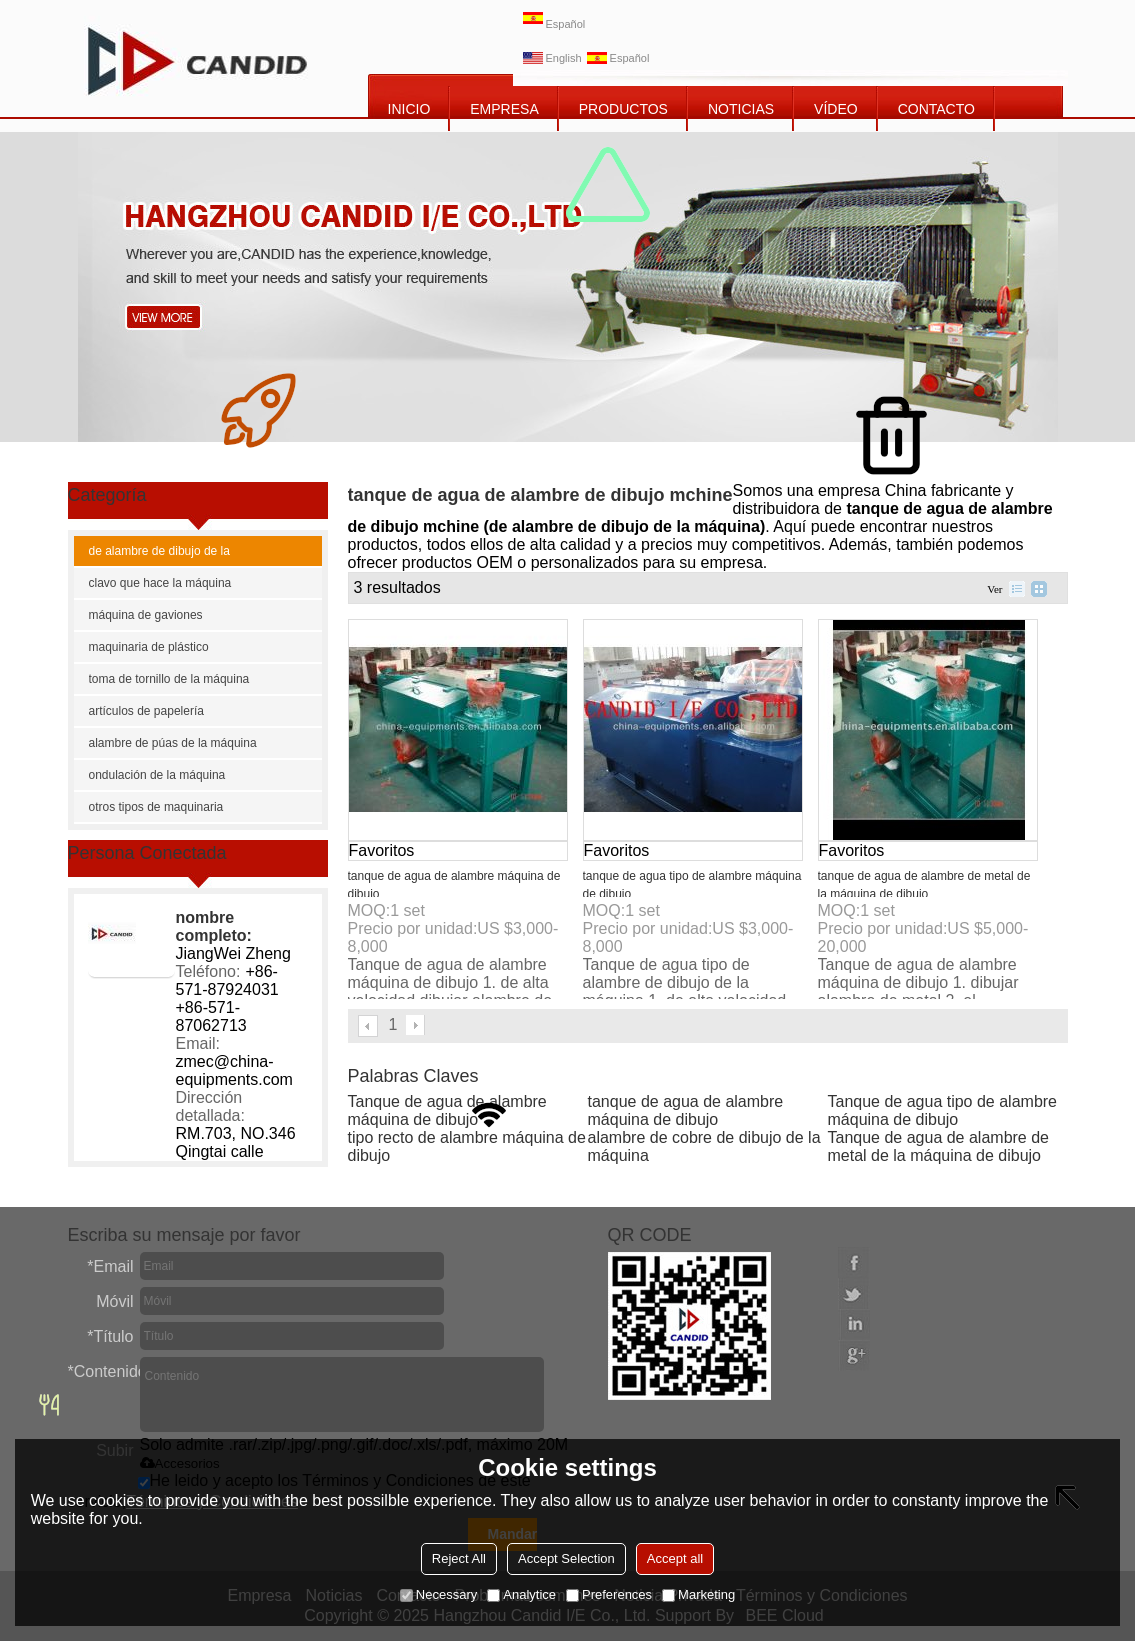 This screenshot has width=1135, height=1641. Describe the element at coordinates (489, 1115) in the screenshot. I see `indicates active wifi connection` at that location.